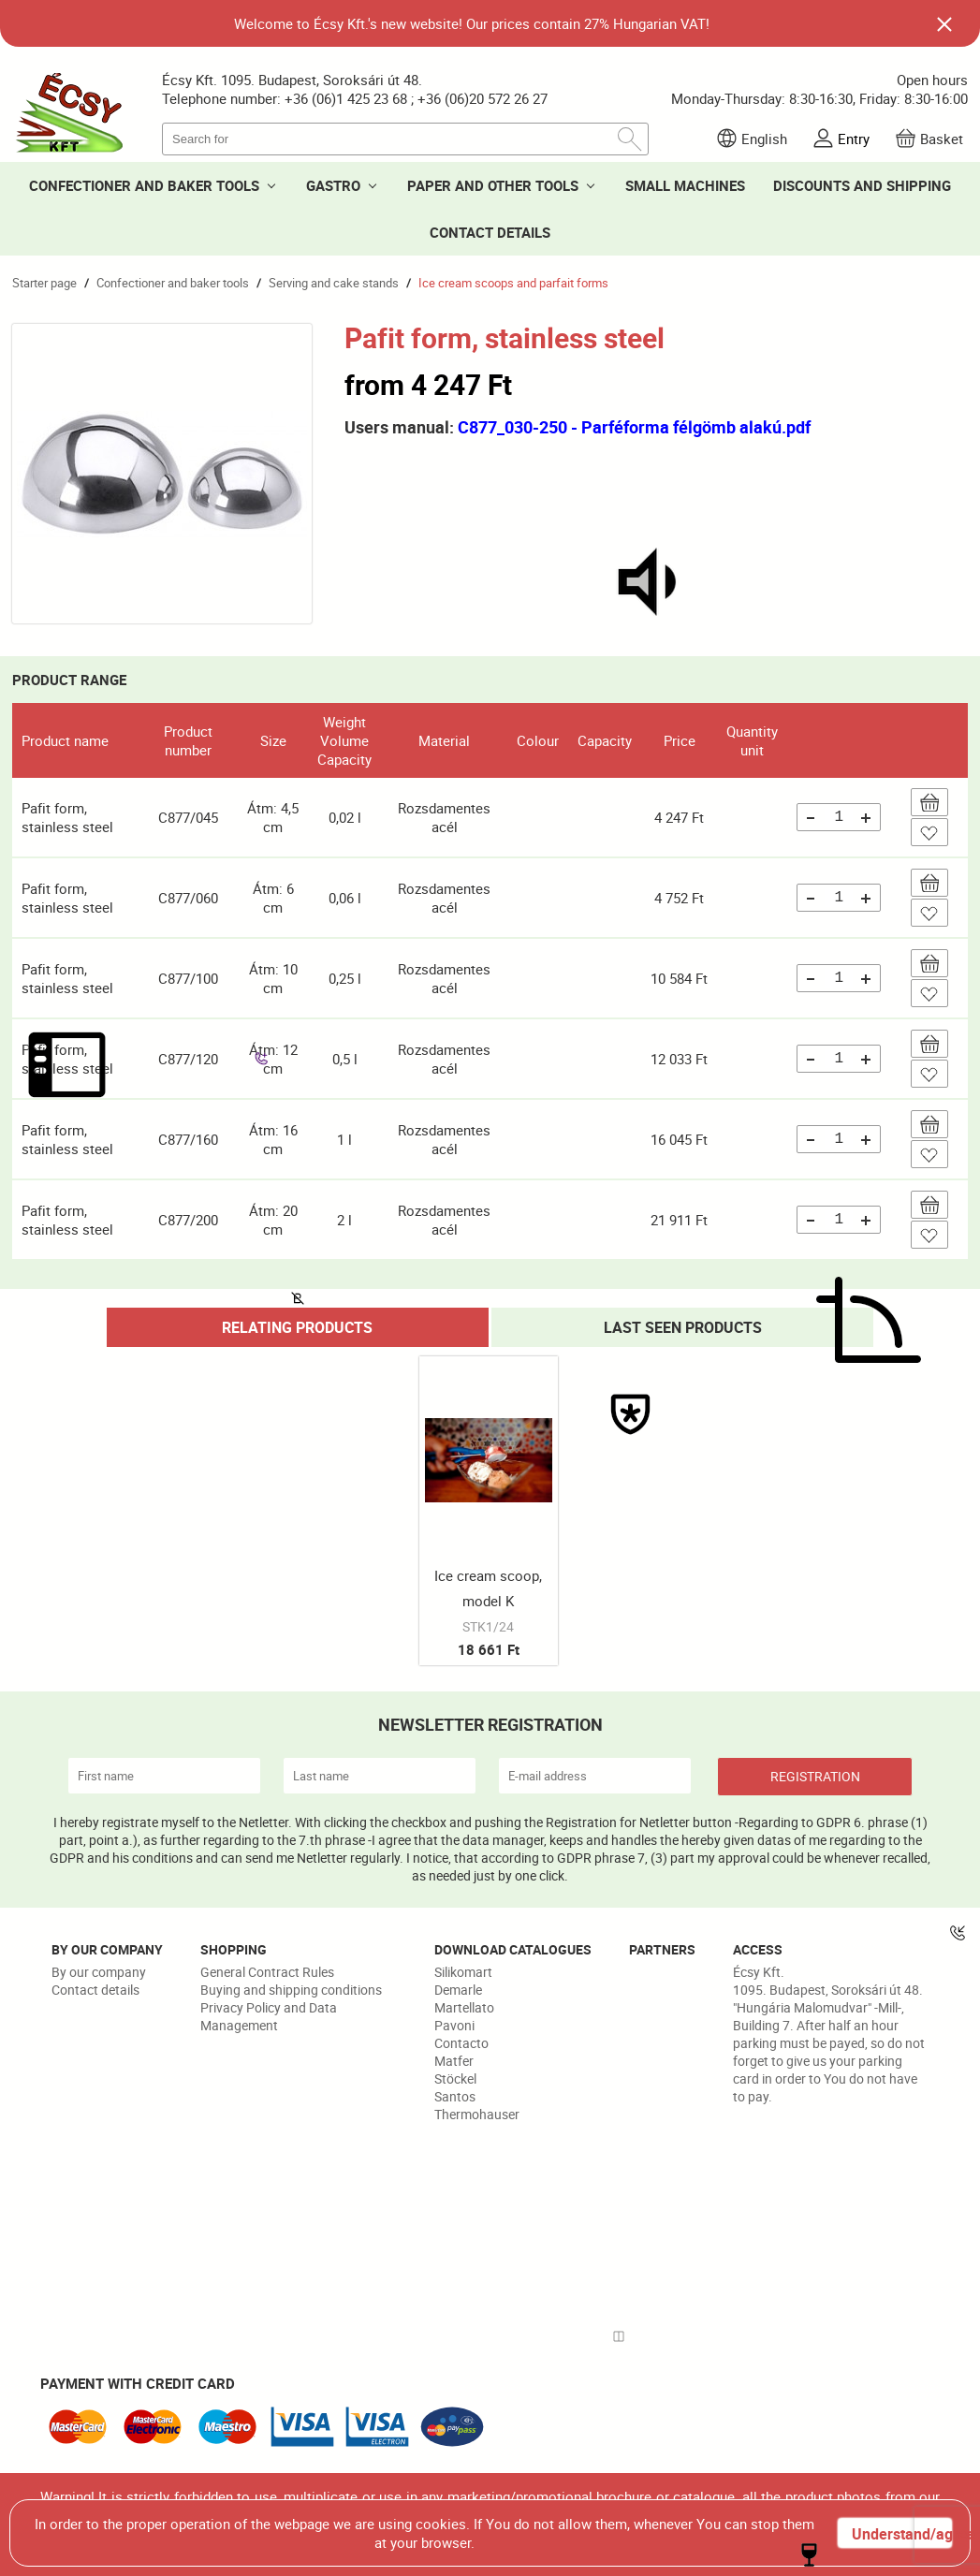 The image size is (980, 2576). I want to click on decrease audio volume, so click(648, 581).